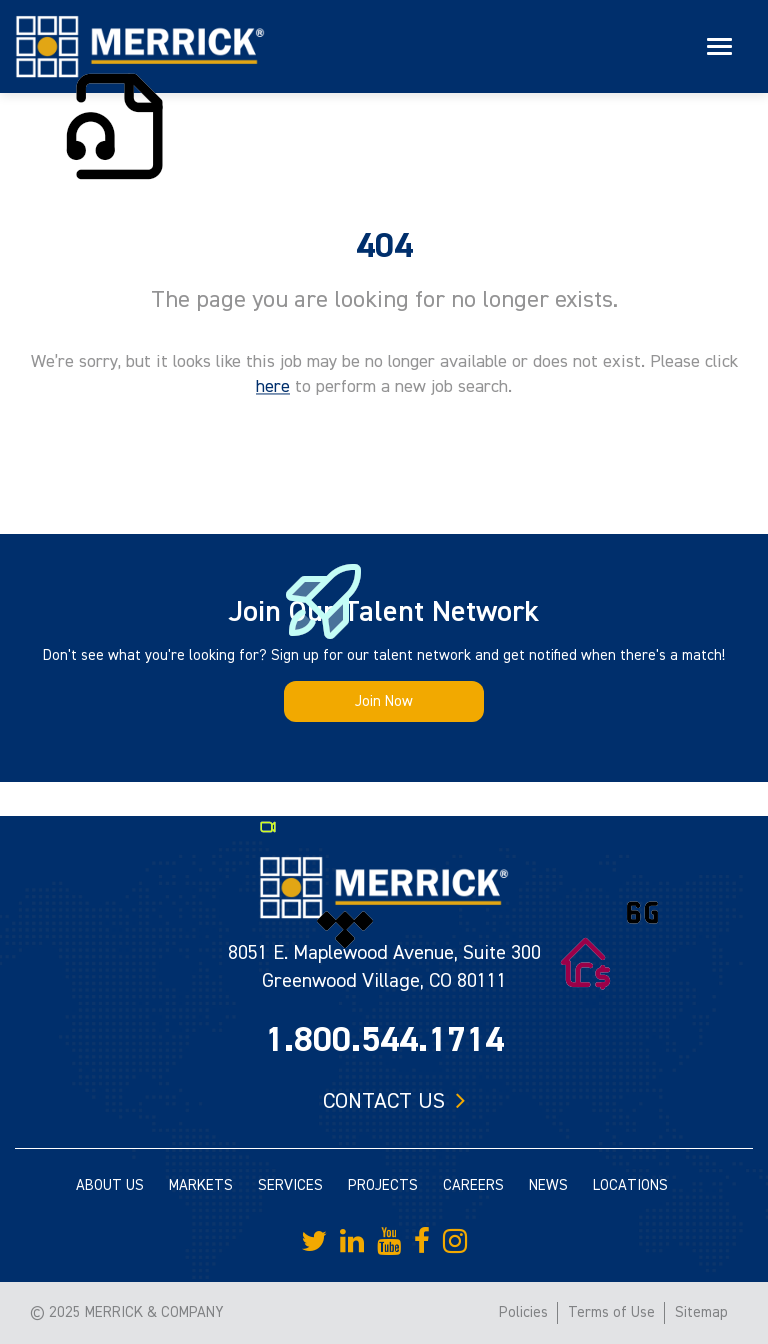 Image resolution: width=768 pixels, height=1344 pixels. I want to click on indicates 6G network connectivity status, so click(642, 912).